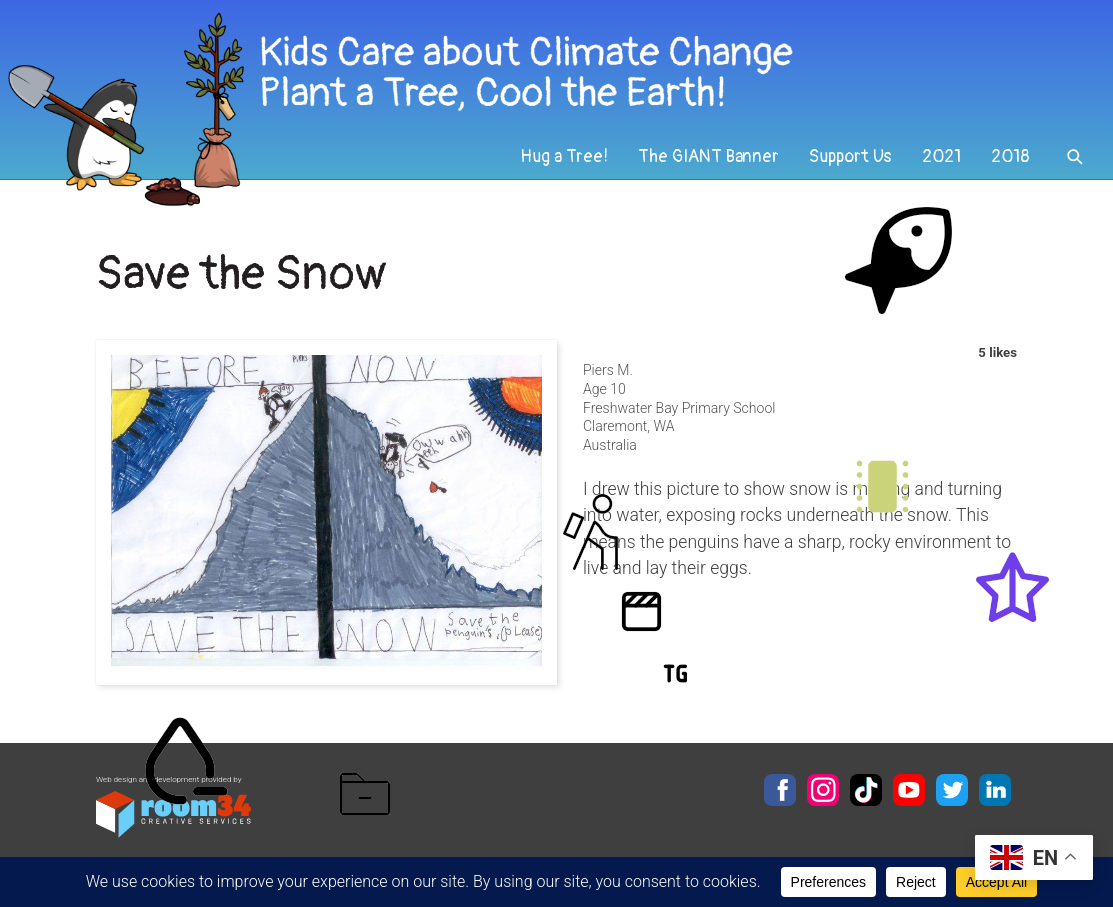 This screenshot has width=1113, height=907. What do you see at coordinates (1012, 590) in the screenshot?
I see `indicates a partial or half-star rating` at bounding box center [1012, 590].